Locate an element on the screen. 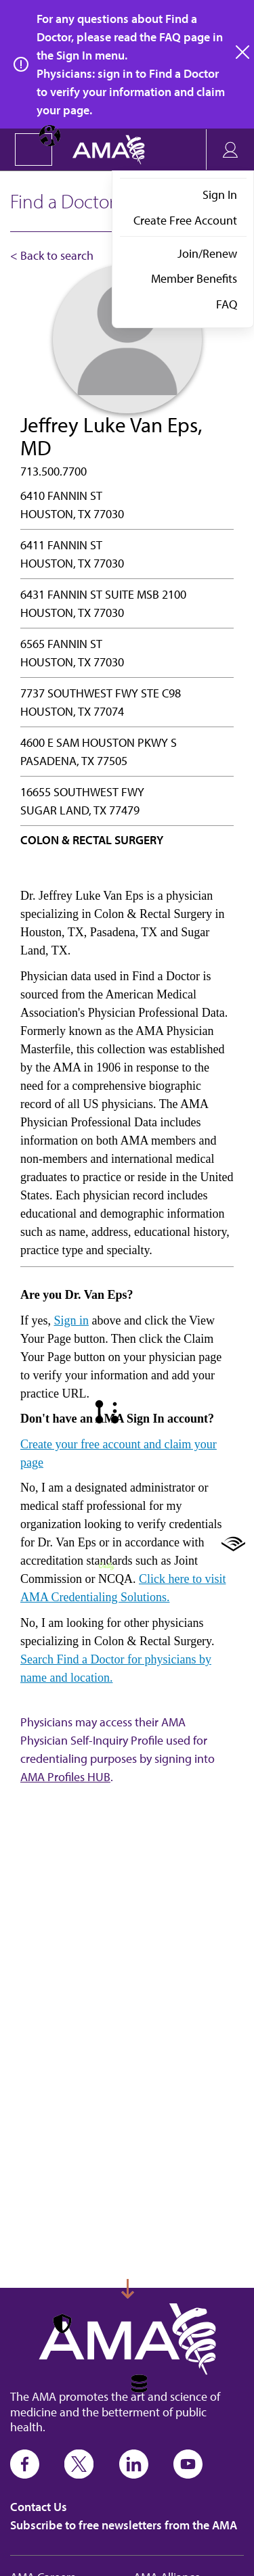  indicates a draft pull request in a git repository is located at coordinates (107, 1412).